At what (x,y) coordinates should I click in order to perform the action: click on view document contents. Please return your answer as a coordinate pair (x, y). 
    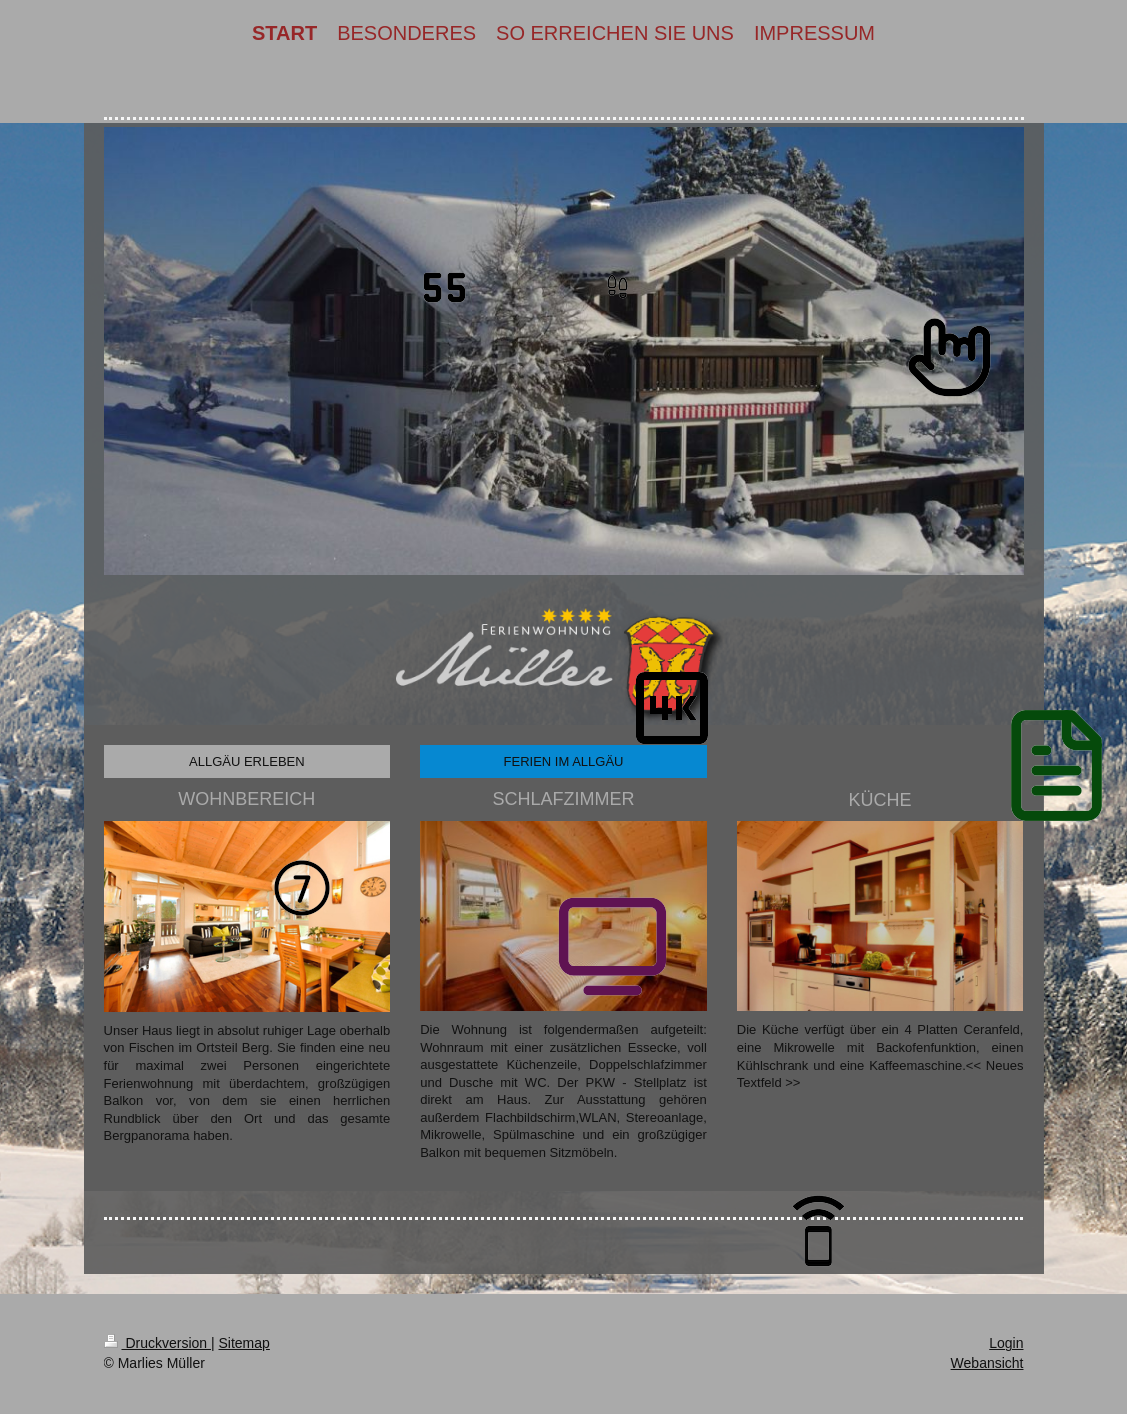
    Looking at the image, I should click on (1056, 765).